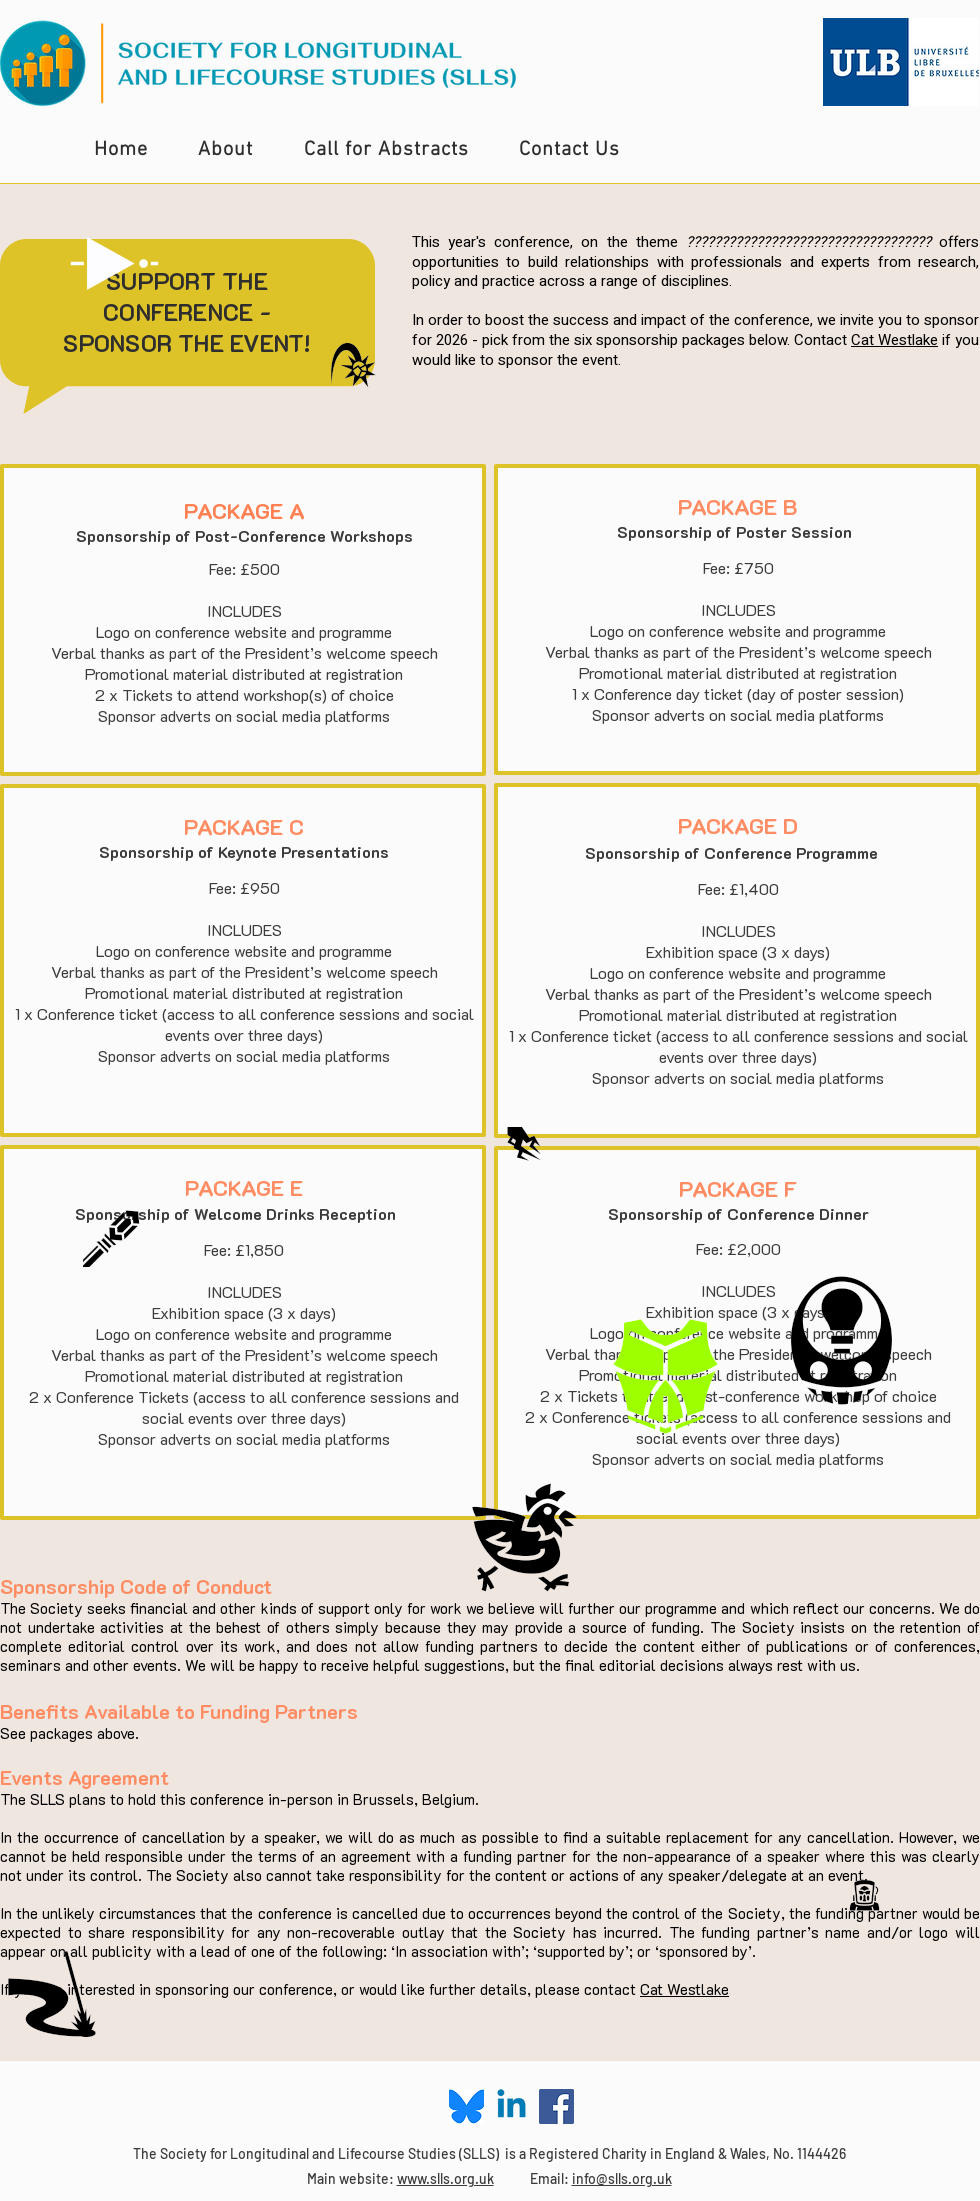  I want to click on represents a NOT logic gate in circuit design, so click(114, 263).